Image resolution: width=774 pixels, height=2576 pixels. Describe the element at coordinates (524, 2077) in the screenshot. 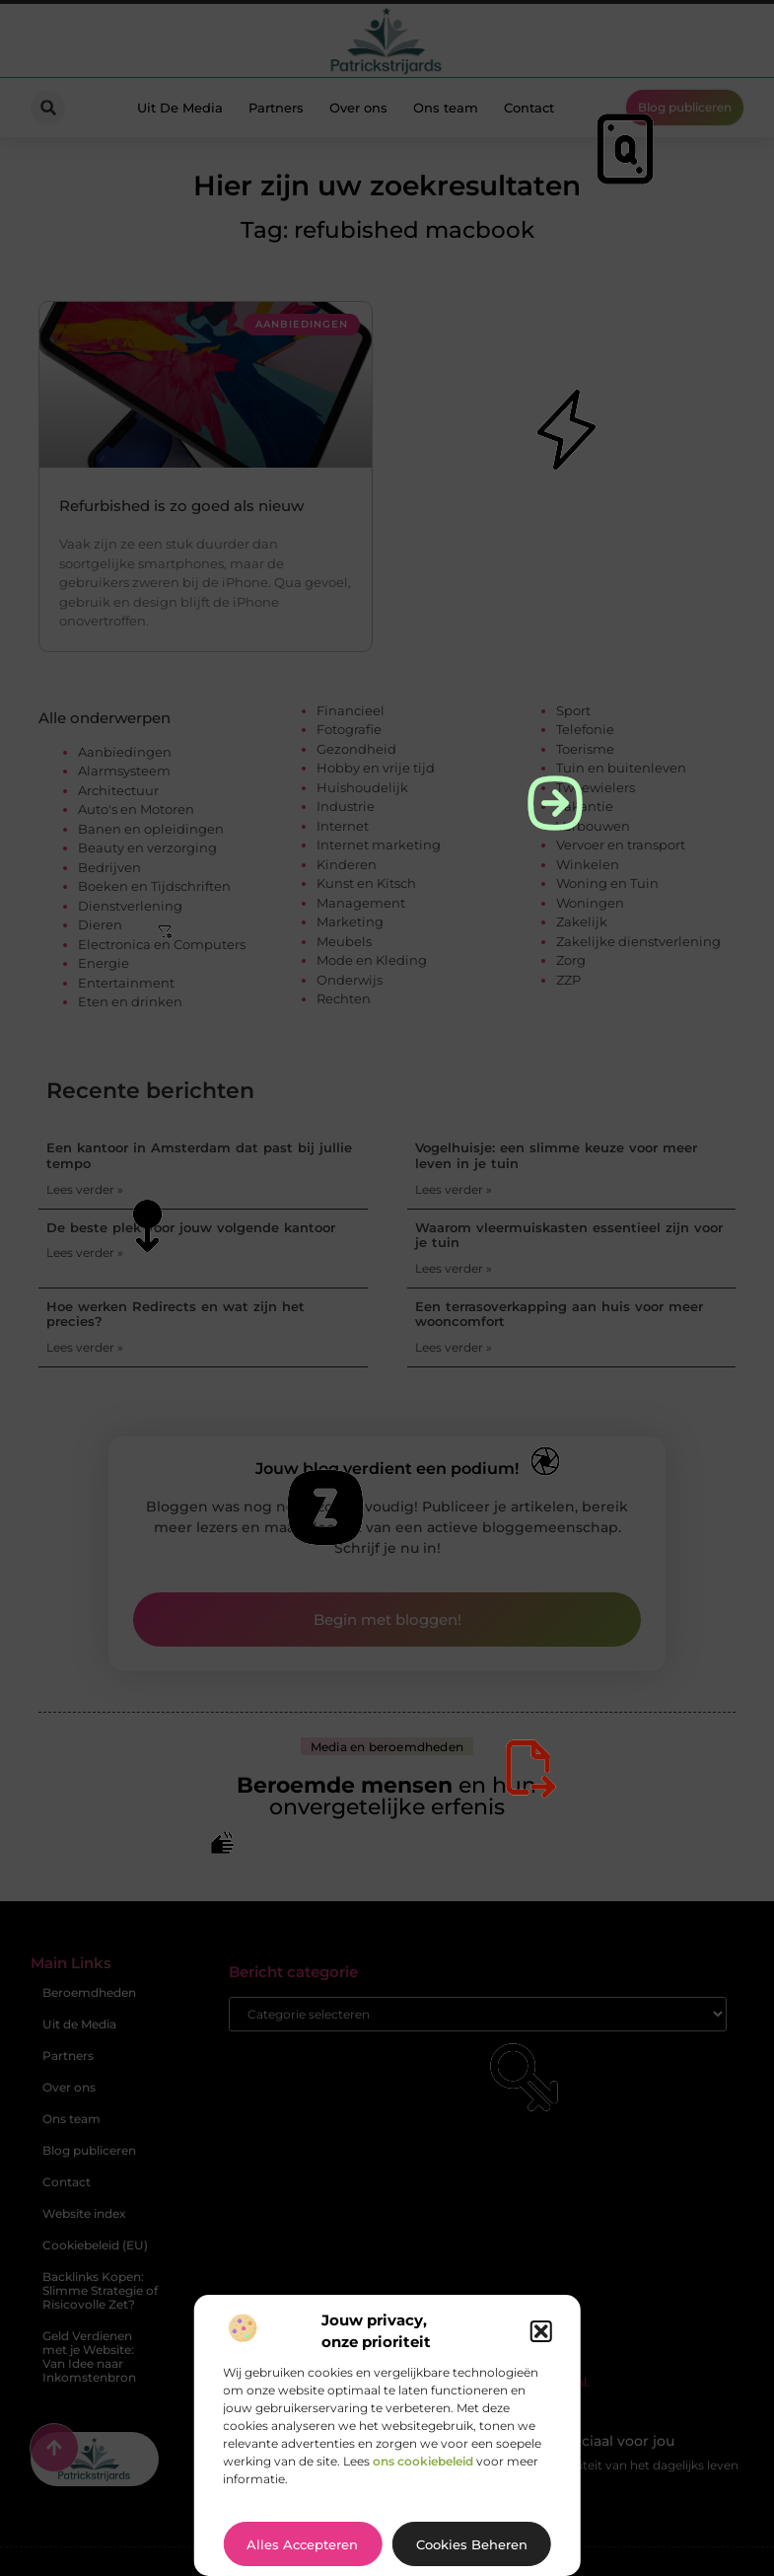

I see `select intergender or non-binary gender option` at that location.